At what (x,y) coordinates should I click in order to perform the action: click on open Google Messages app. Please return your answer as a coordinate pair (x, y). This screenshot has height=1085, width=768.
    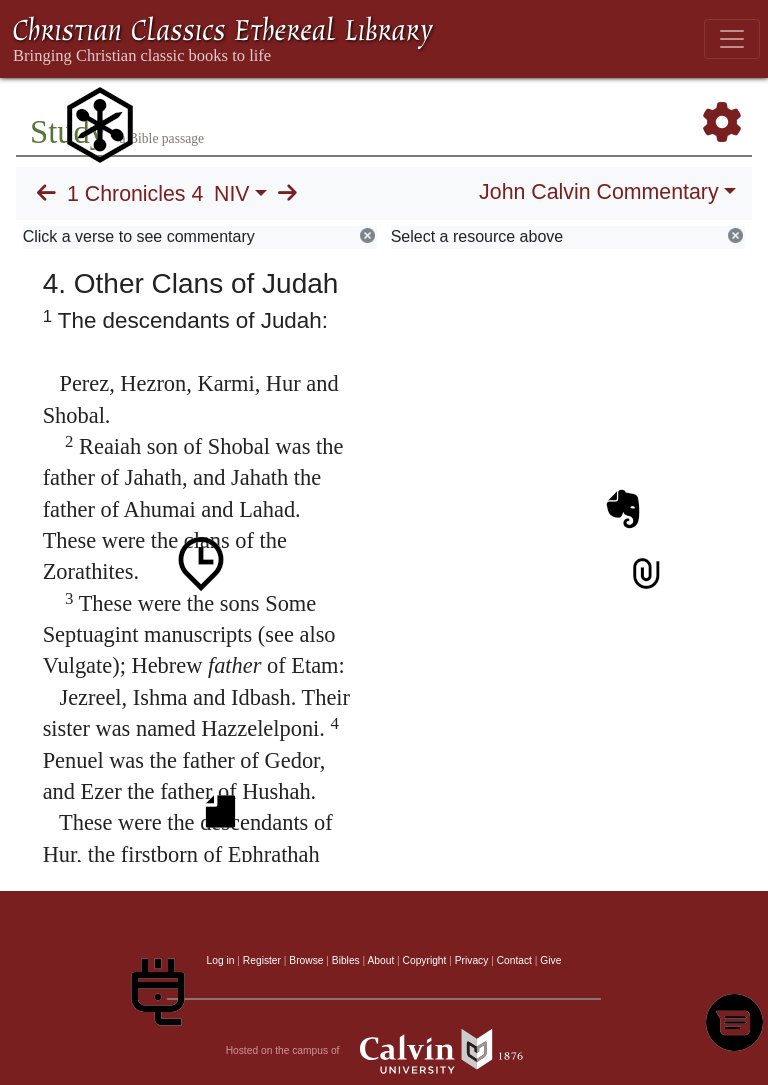
    Looking at the image, I should click on (734, 1022).